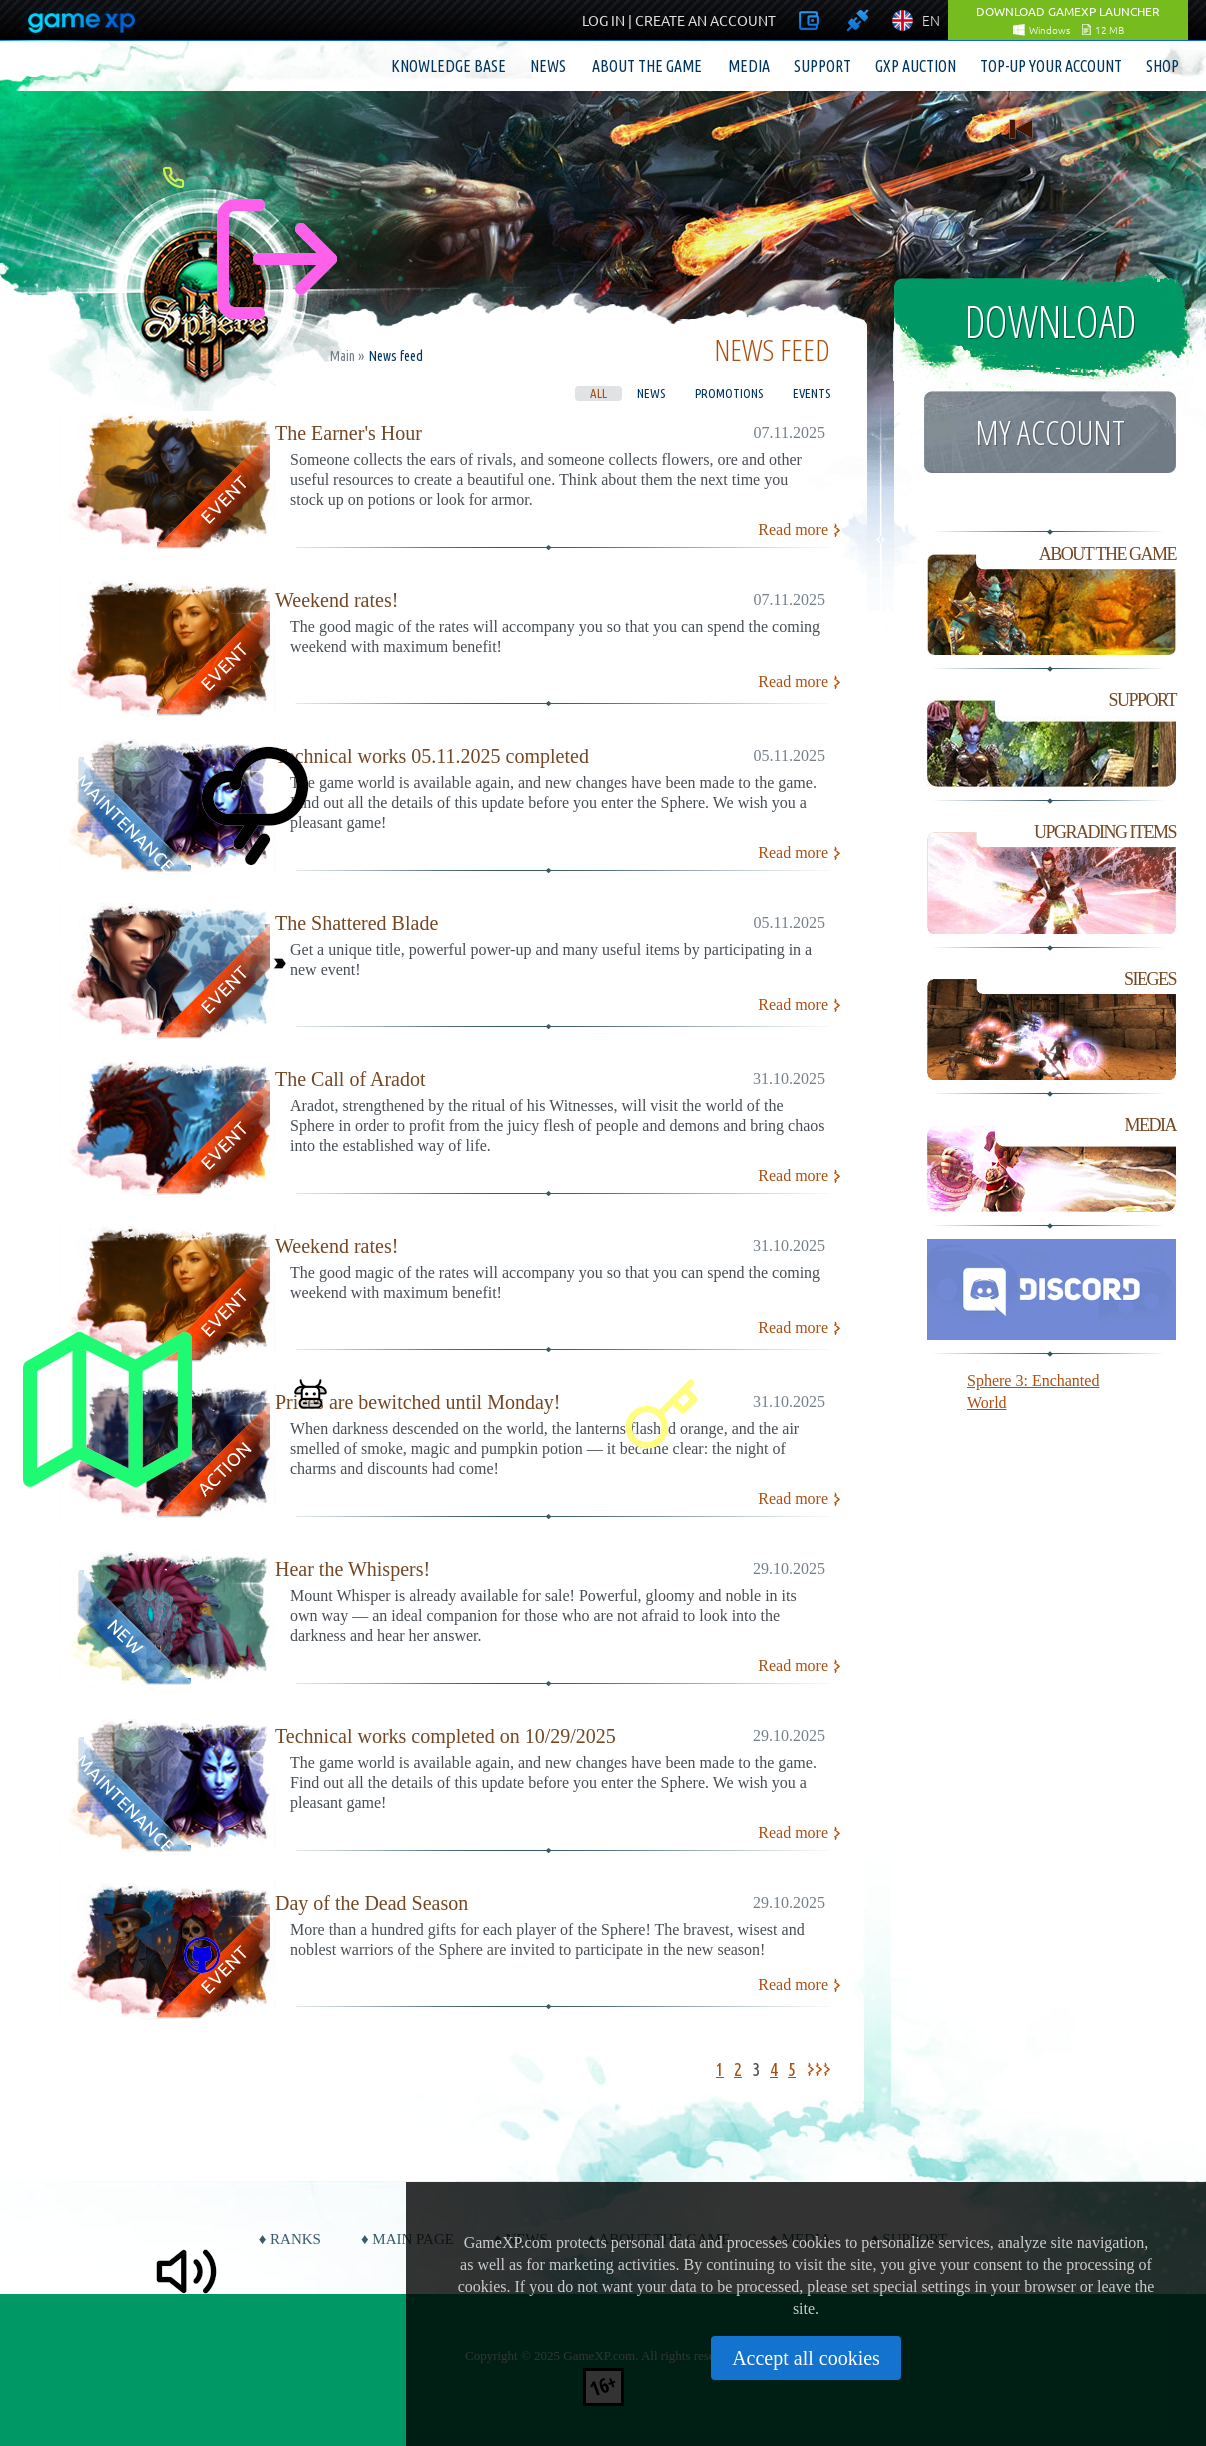 Image resolution: width=1206 pixels, height=2446 pixels. Describe the element at coordinates (173, 177) in the screenshot. I see `make a phone call` at that location.